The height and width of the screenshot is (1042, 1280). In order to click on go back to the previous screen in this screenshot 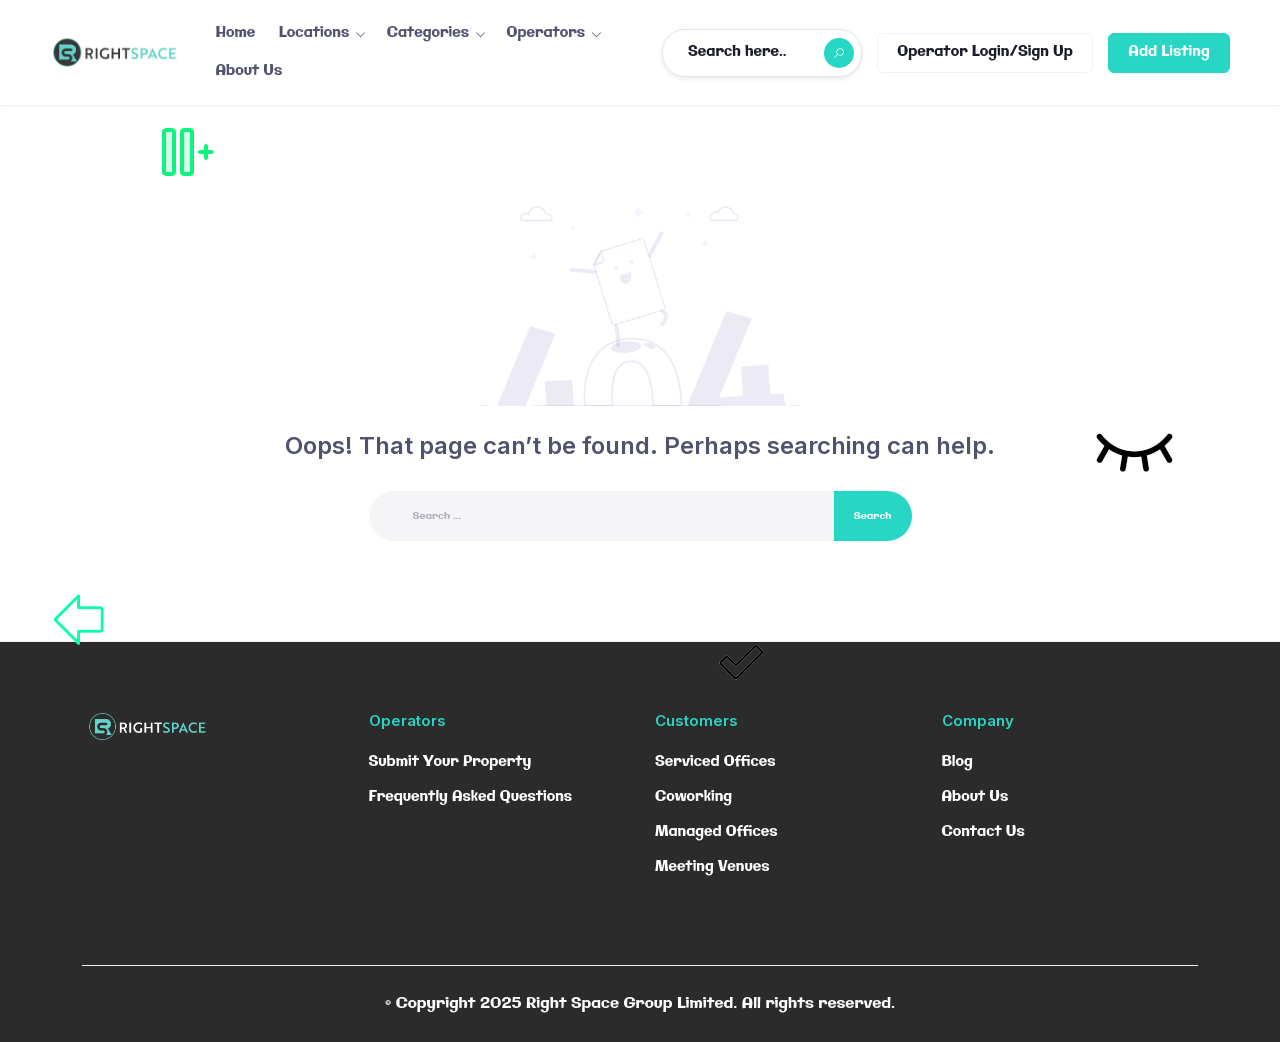, I will do `click(80, 619)`.